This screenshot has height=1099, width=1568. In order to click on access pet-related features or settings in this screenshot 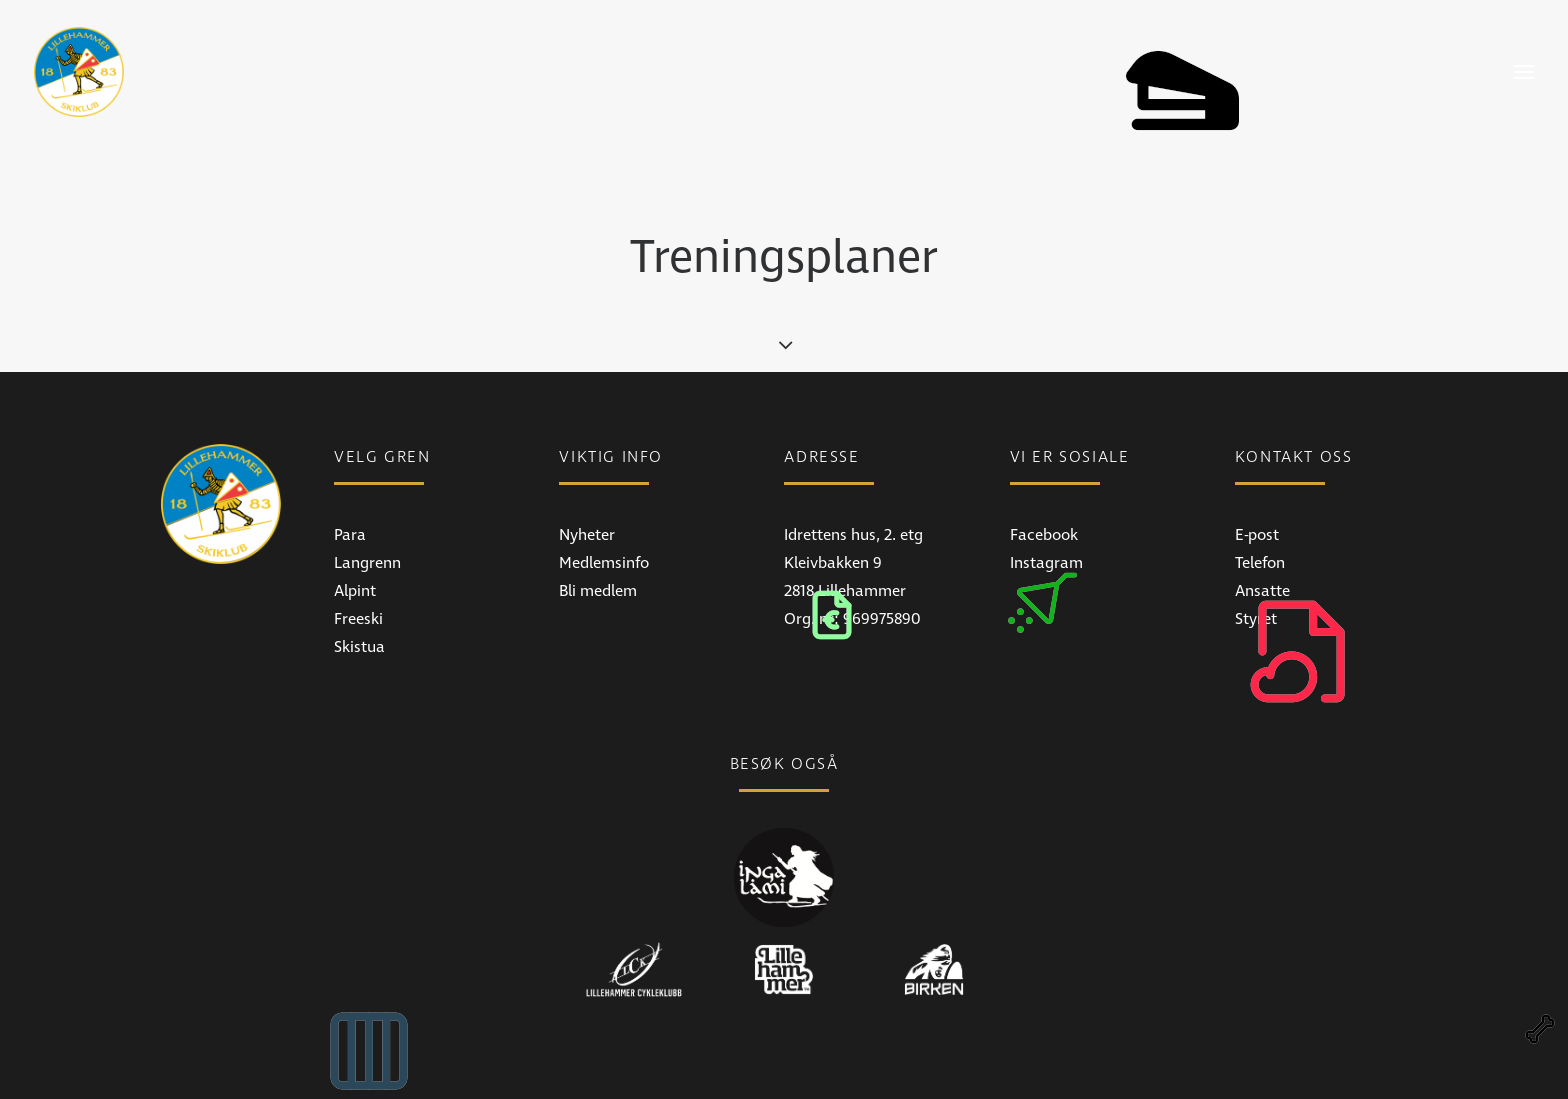, I will do `click(1540, 1029)`.